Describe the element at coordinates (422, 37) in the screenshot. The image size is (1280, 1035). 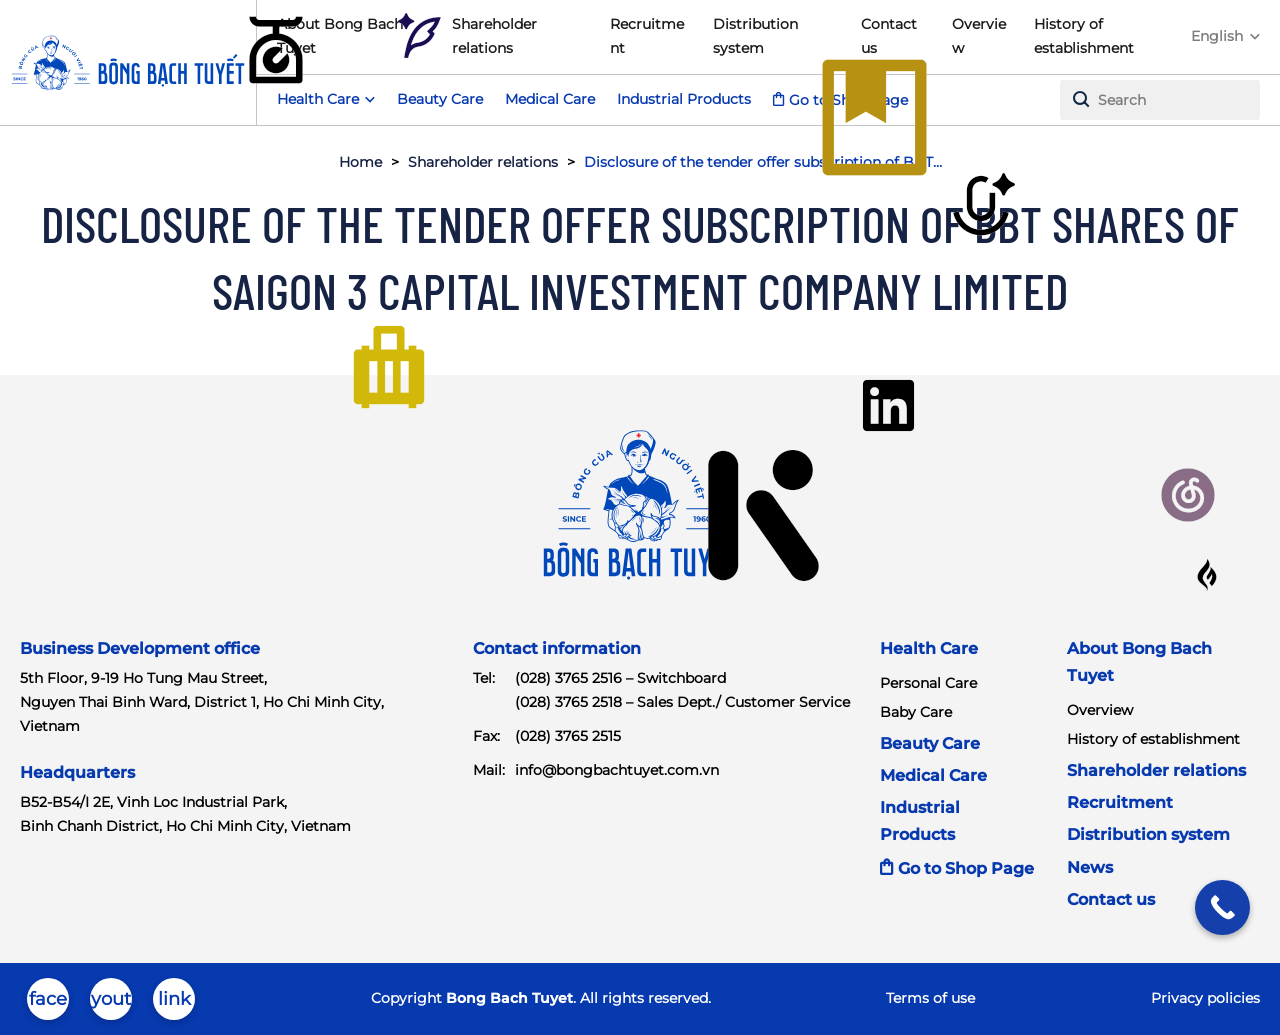
I see `compose with AI writing assistance` at that location.